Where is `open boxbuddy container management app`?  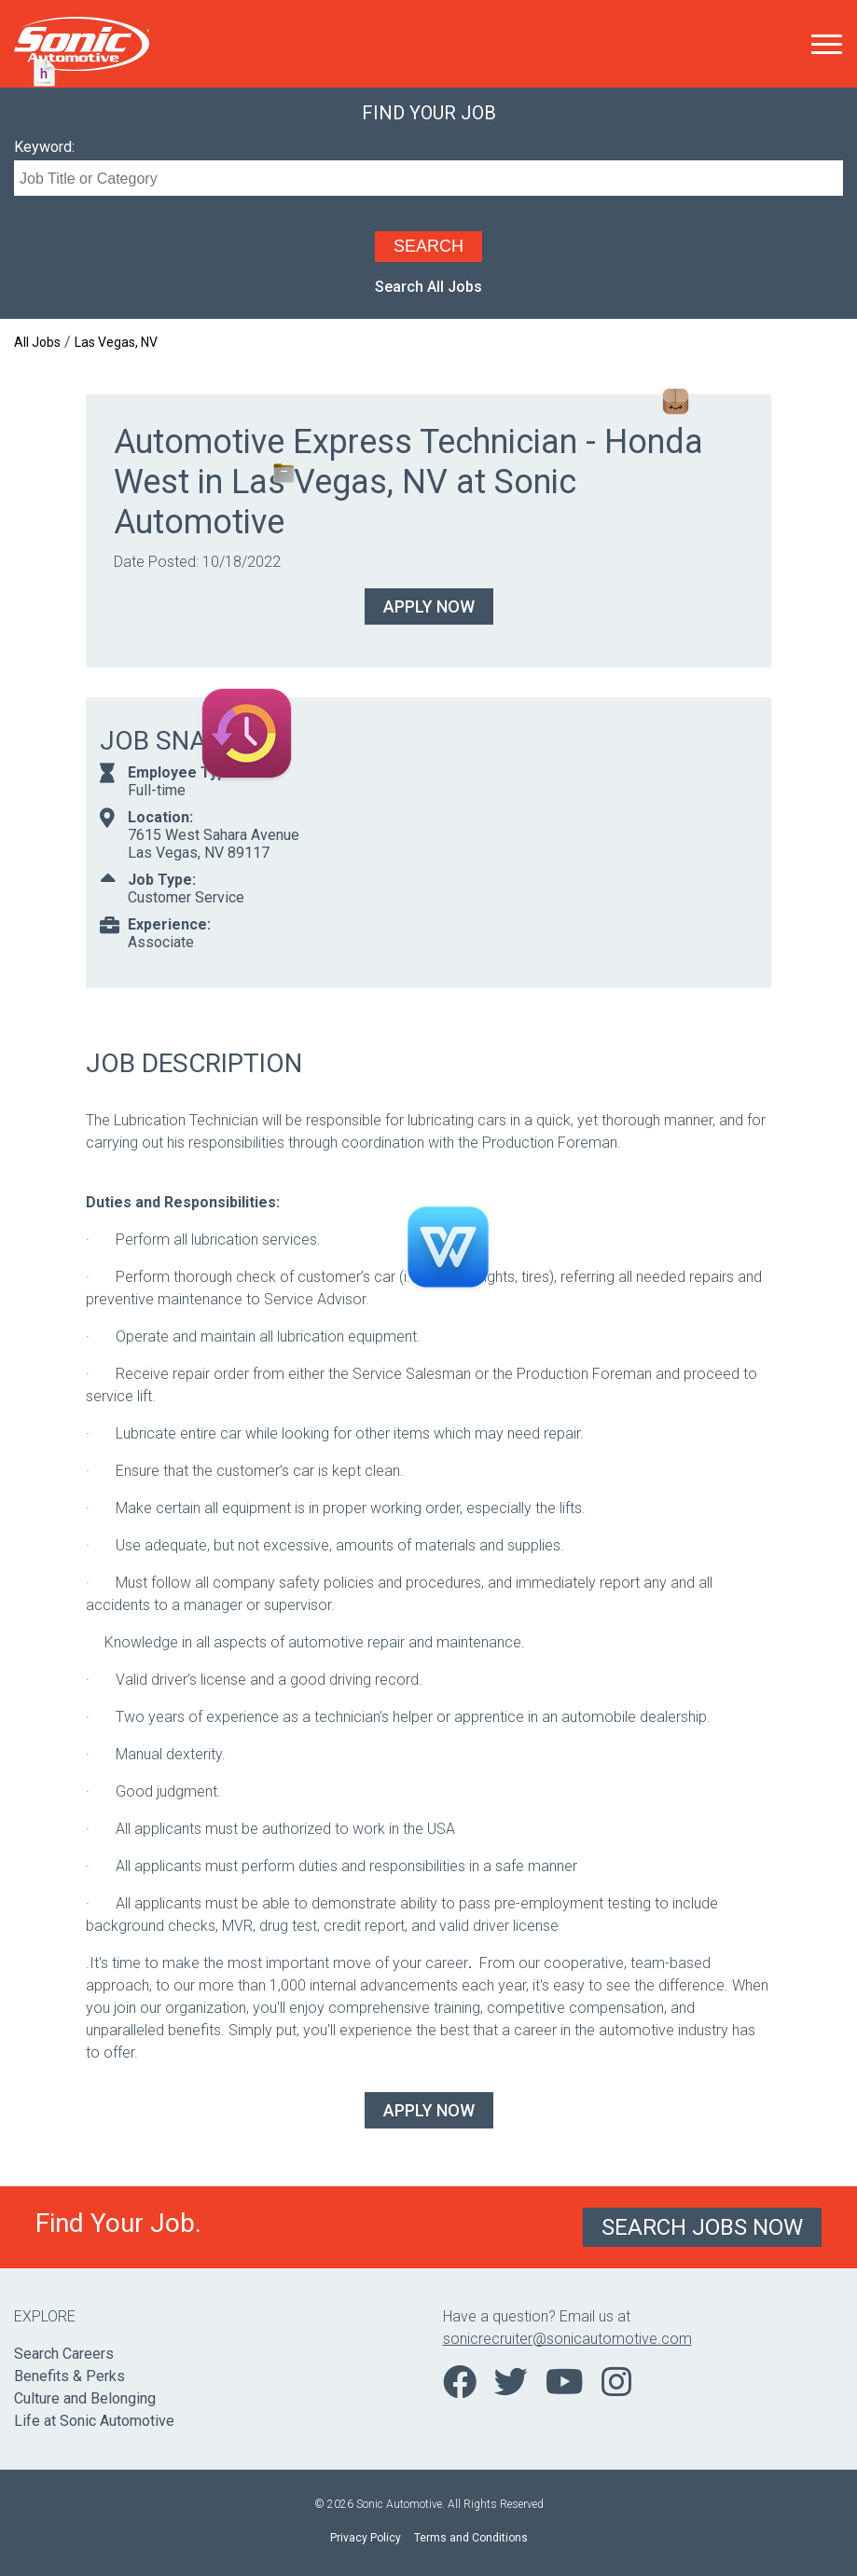
open boxbuddy container management app is located at coordinates (675, 401).